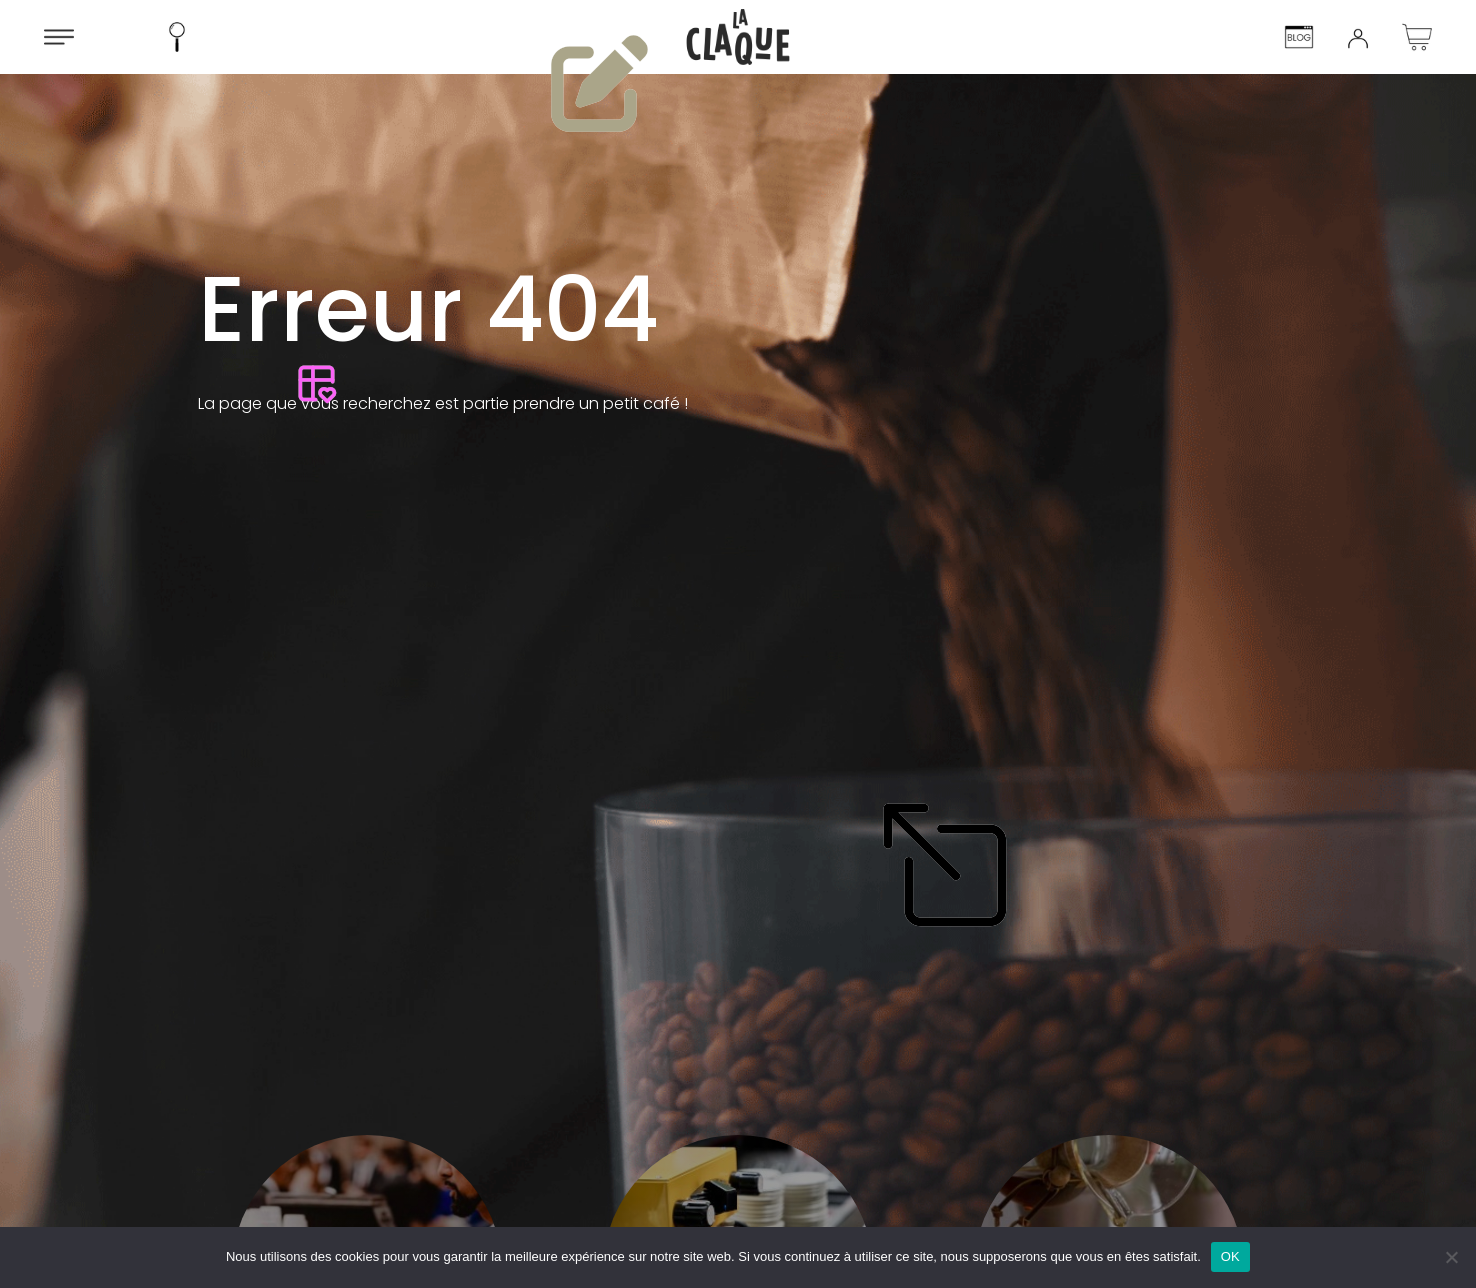 The image size is (1476, 1288). Describe the element at coordinates (945, 865) in the screenshot. I see `navigate back to previous screen or parent folder` at that location.